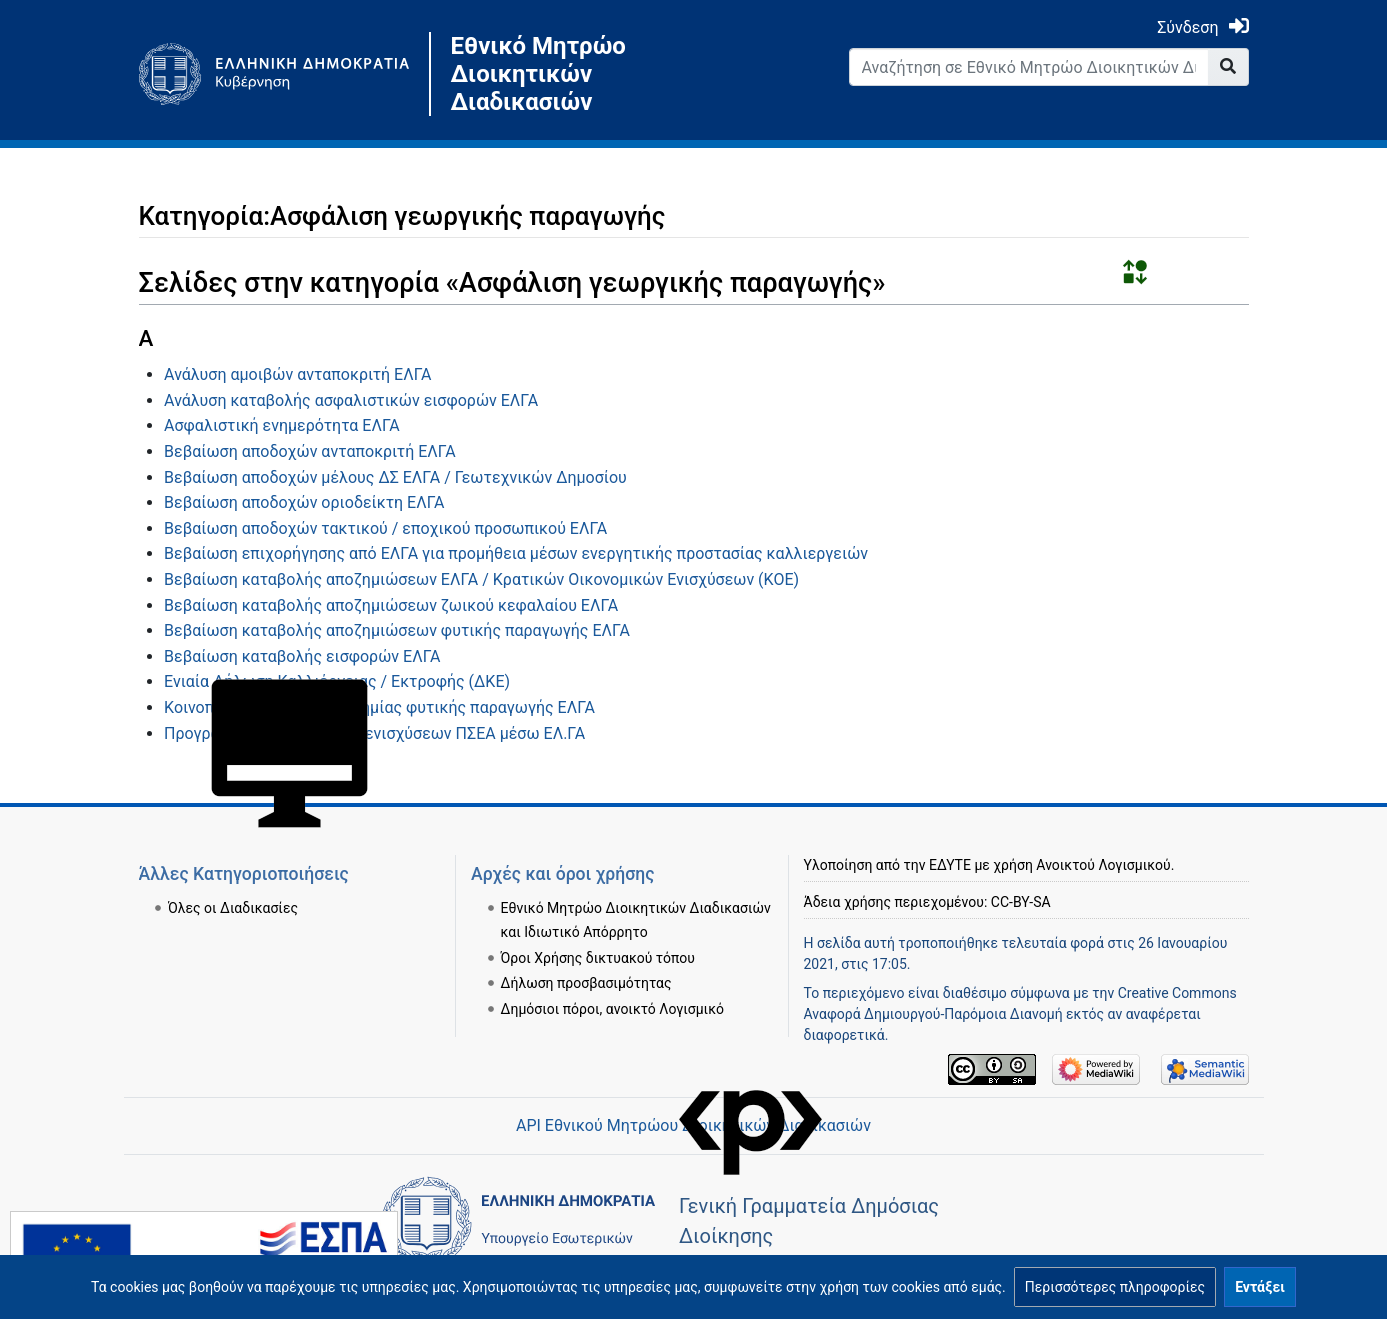  What do you see at coordinates (750, 1132) in the screenshot?
I see `visit the Packt publishing website` at bounding box center [750, 1132].